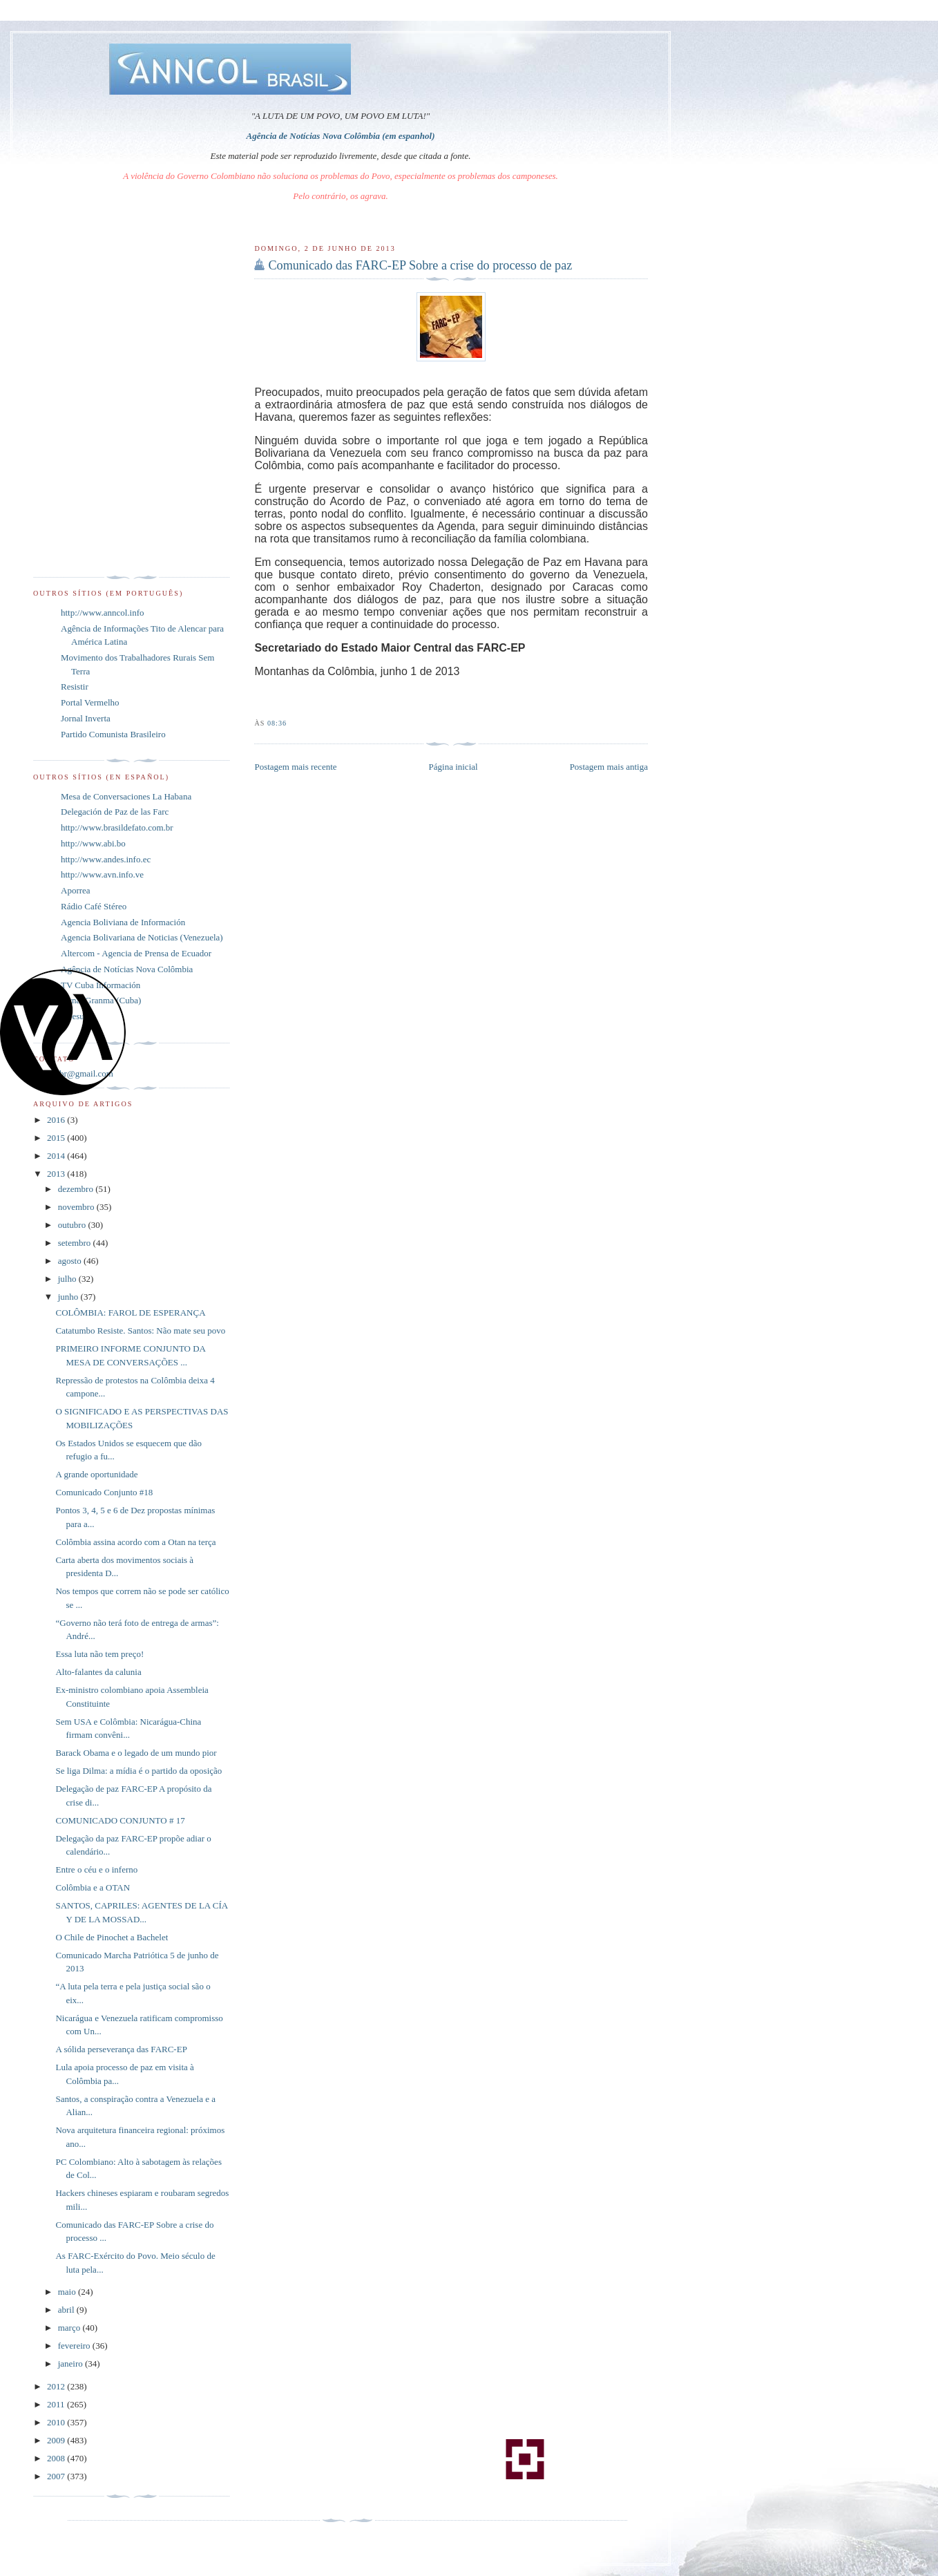 The width and height of the screenshot is (938, 2576). Describe the element at coordinates (63, 1032) in the screenshot. I see `indicates a project built with common lisp` at that location.